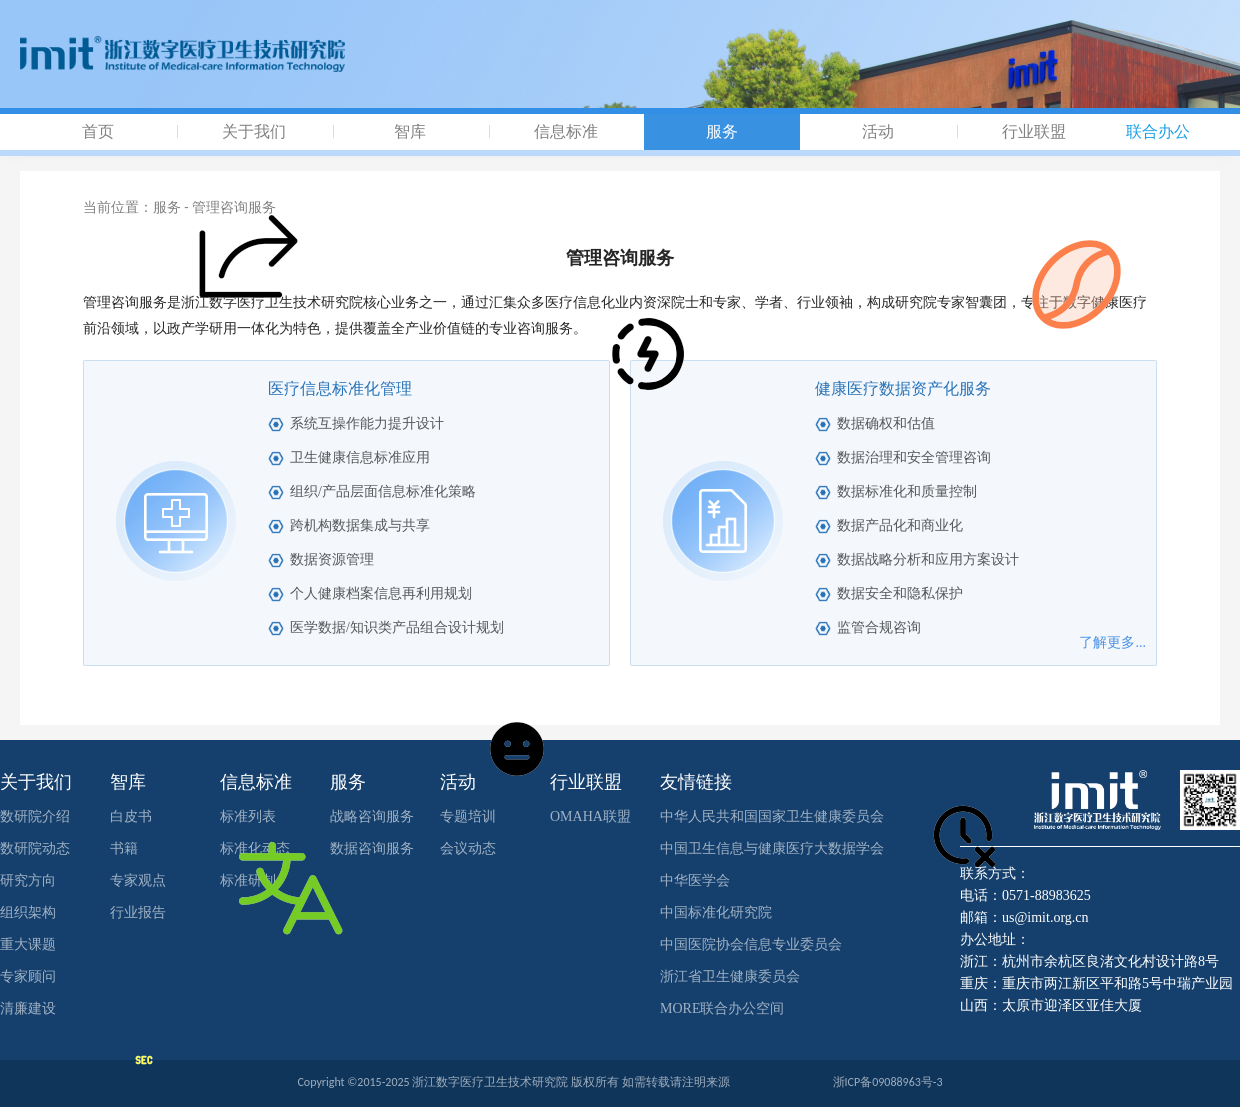 This screenshot has width=1240, height=1107. Describe the element at coordinates (963, 835) in the screenshot. I see `cancel a scheduled event or timer` at that location.